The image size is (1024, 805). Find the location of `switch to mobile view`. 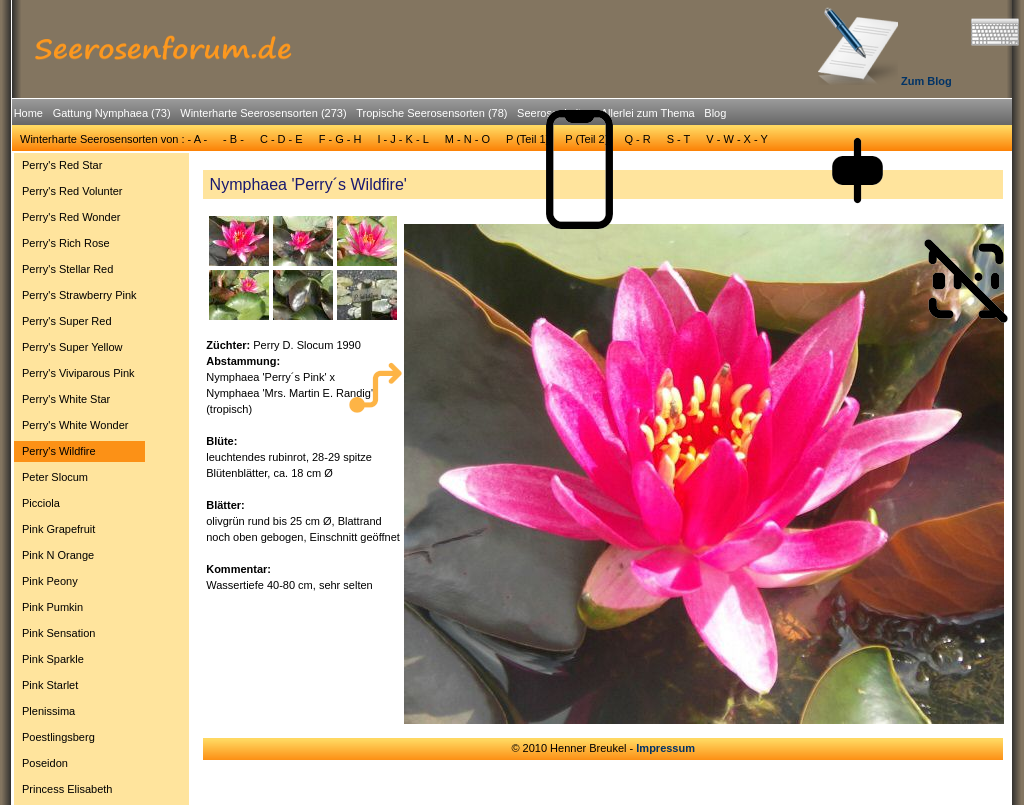

switch to mobile view is located at coordinates (579, 169).